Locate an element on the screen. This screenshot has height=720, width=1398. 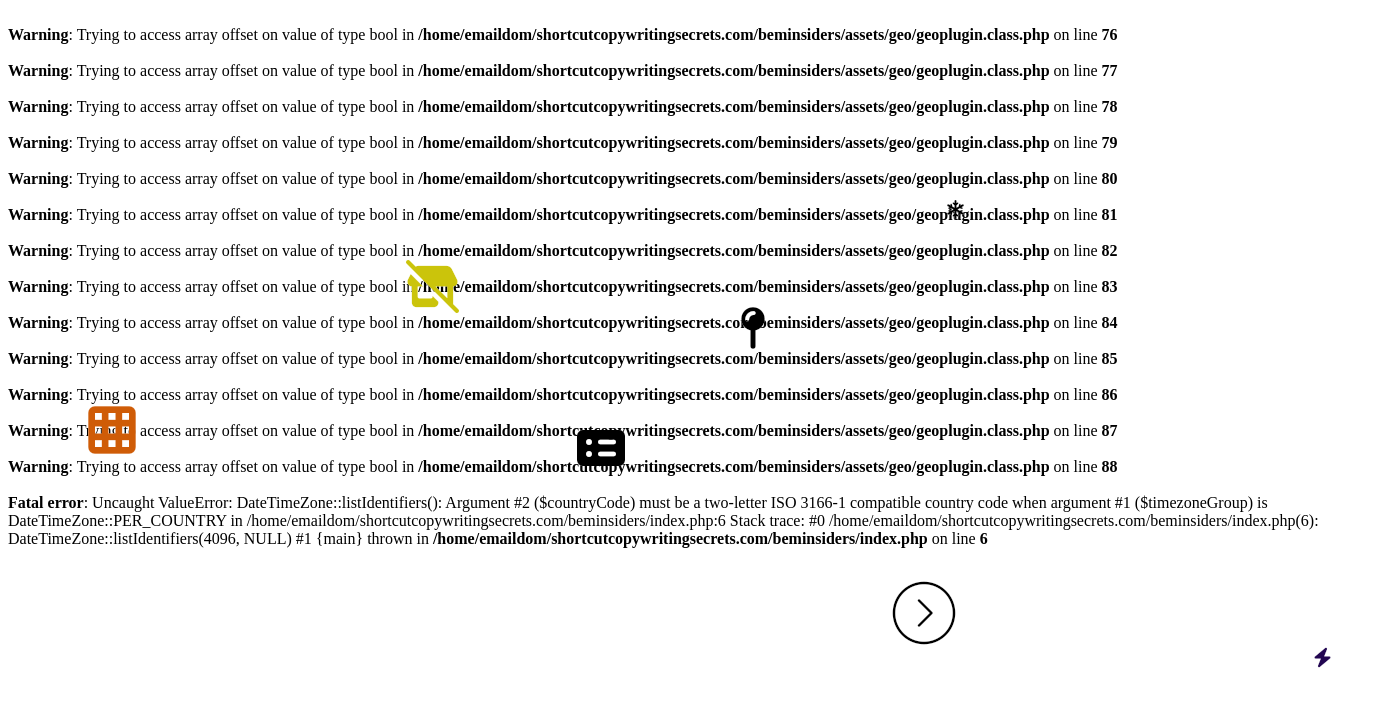
activate cooling or air conditioning mode is located at coordinates (955, 209).